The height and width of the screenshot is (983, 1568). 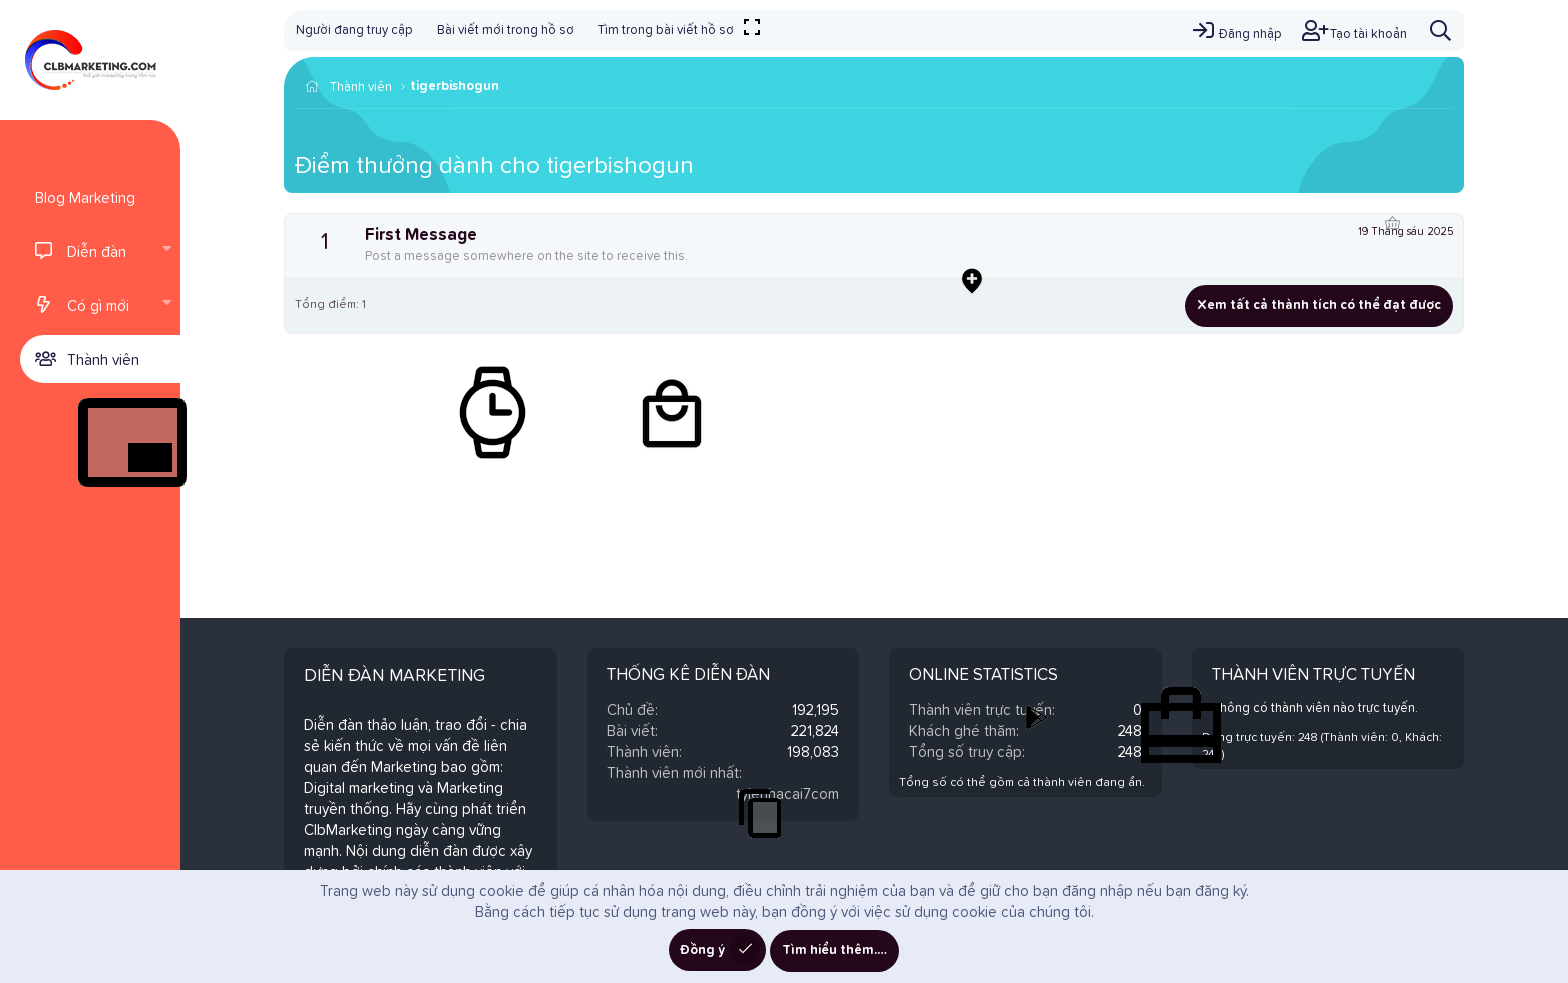 I want to click on access travel documents or itinerary, so click(x=1181, y=727).